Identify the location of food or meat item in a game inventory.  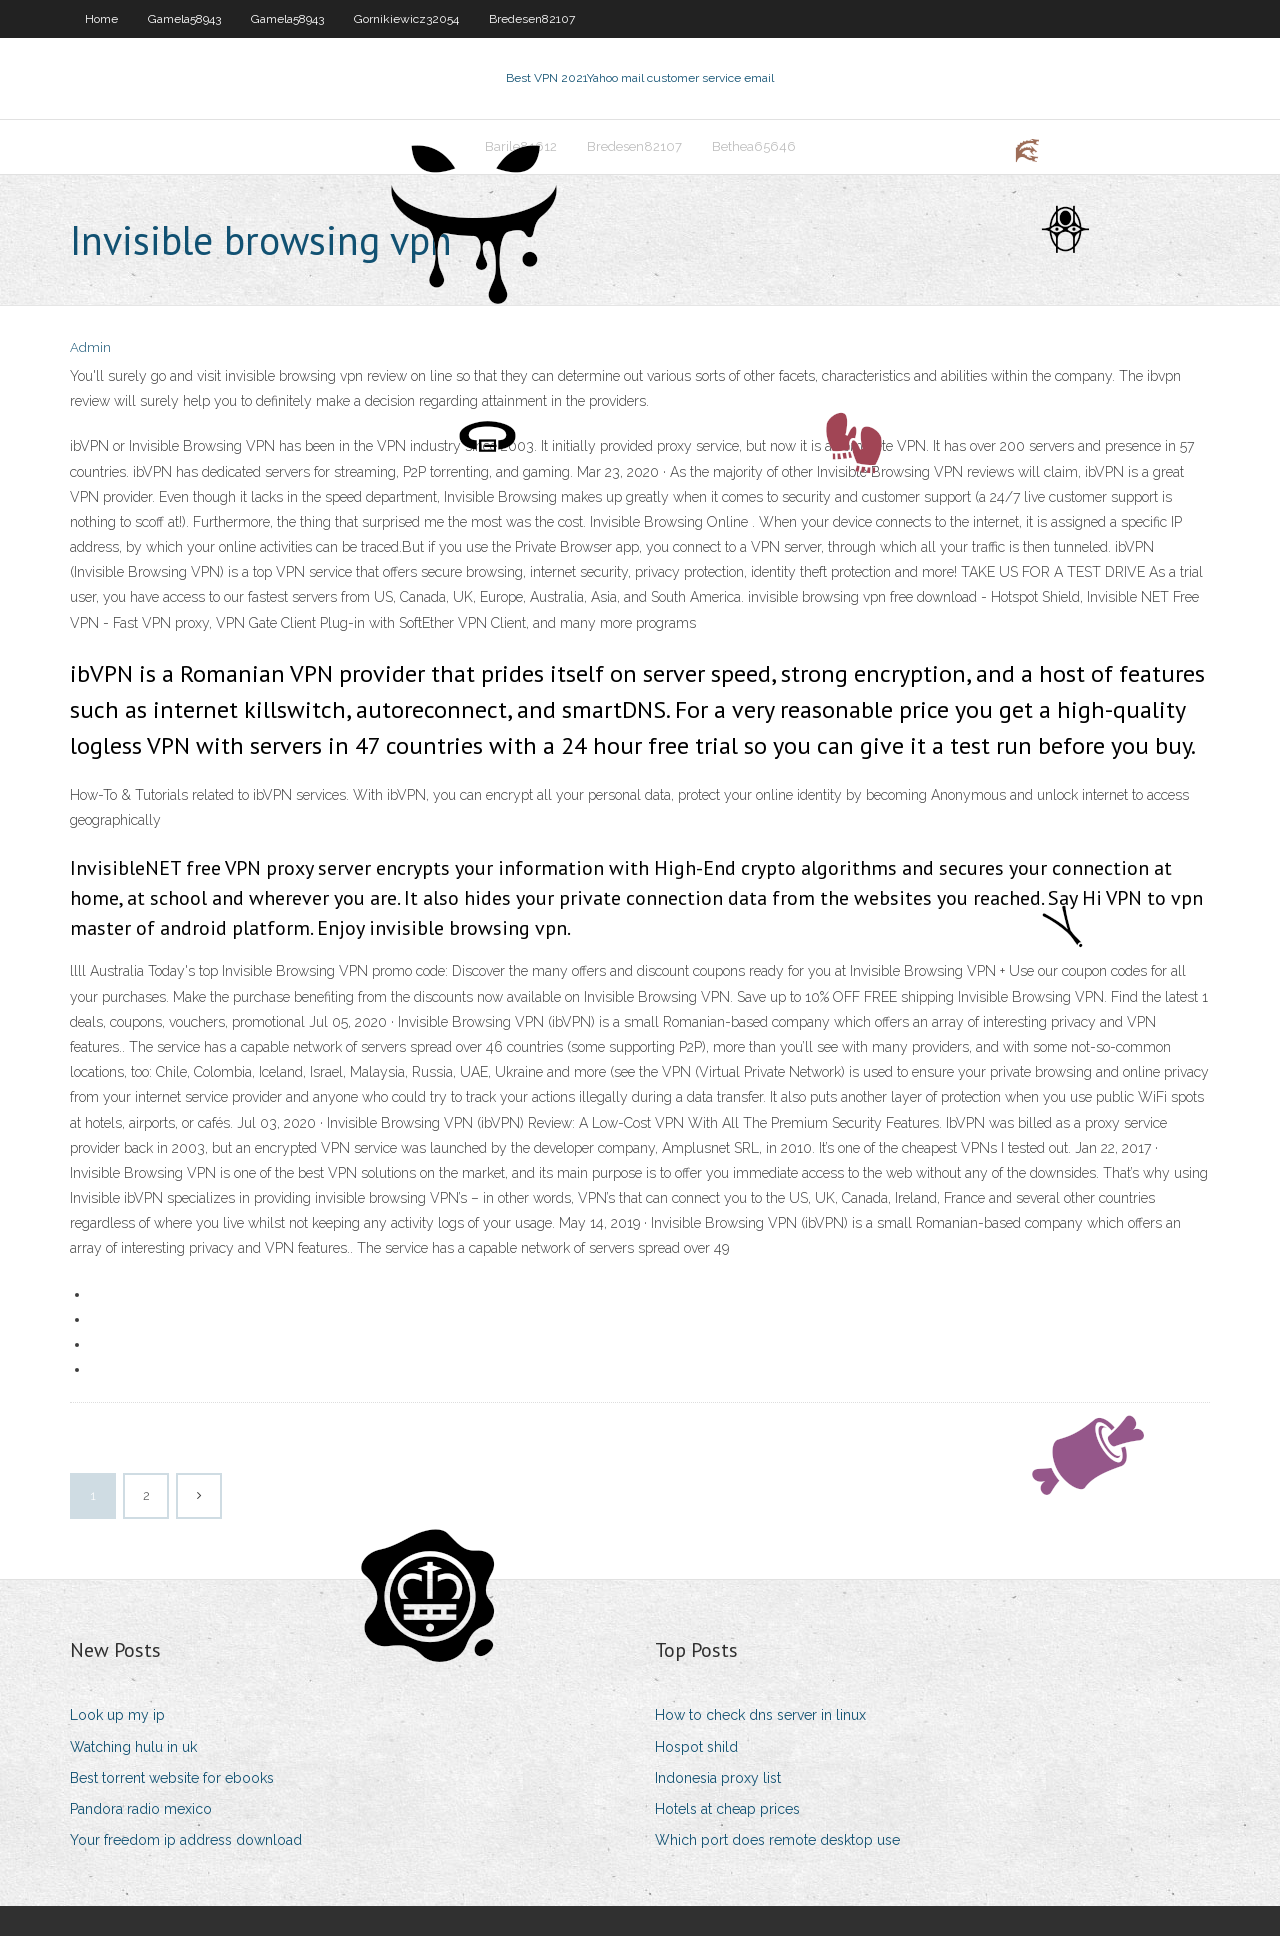
(1087, 1452).